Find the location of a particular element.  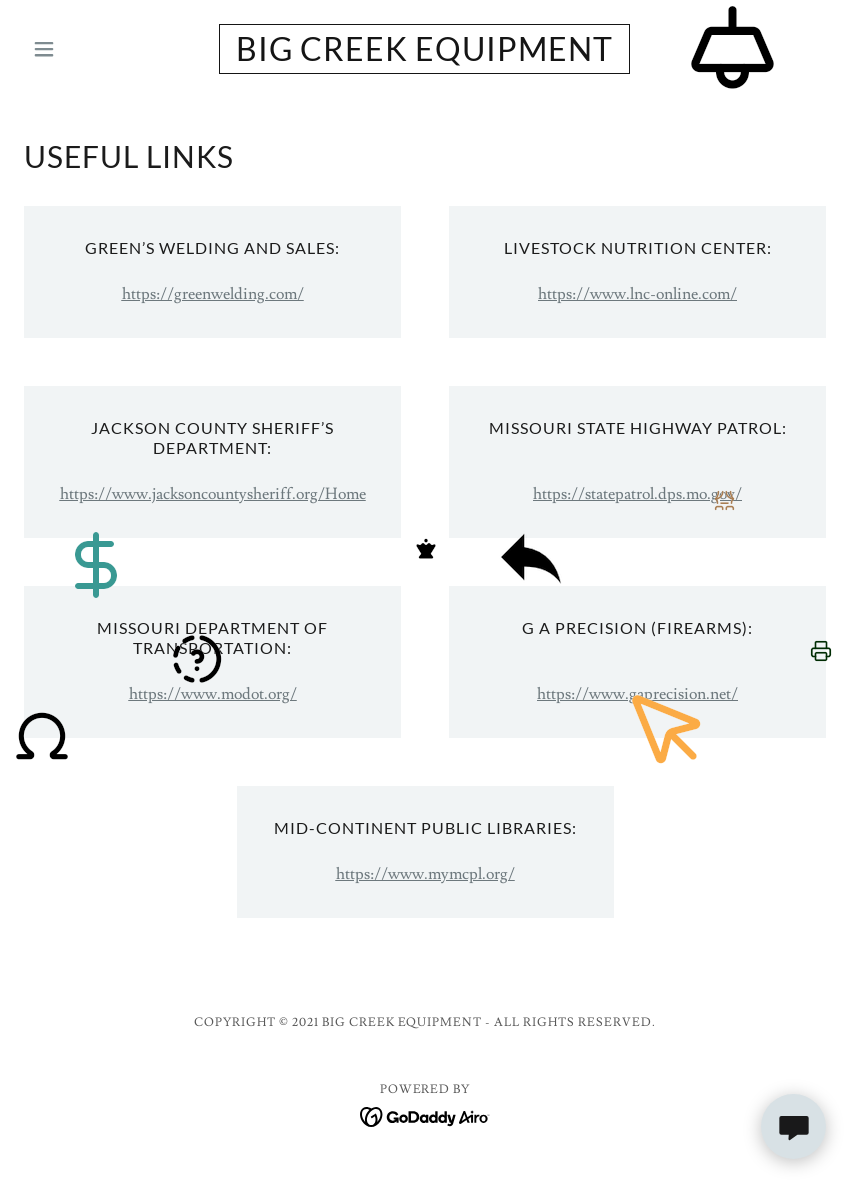

cursor or pointer indicator is located at coordinates (668, 731).